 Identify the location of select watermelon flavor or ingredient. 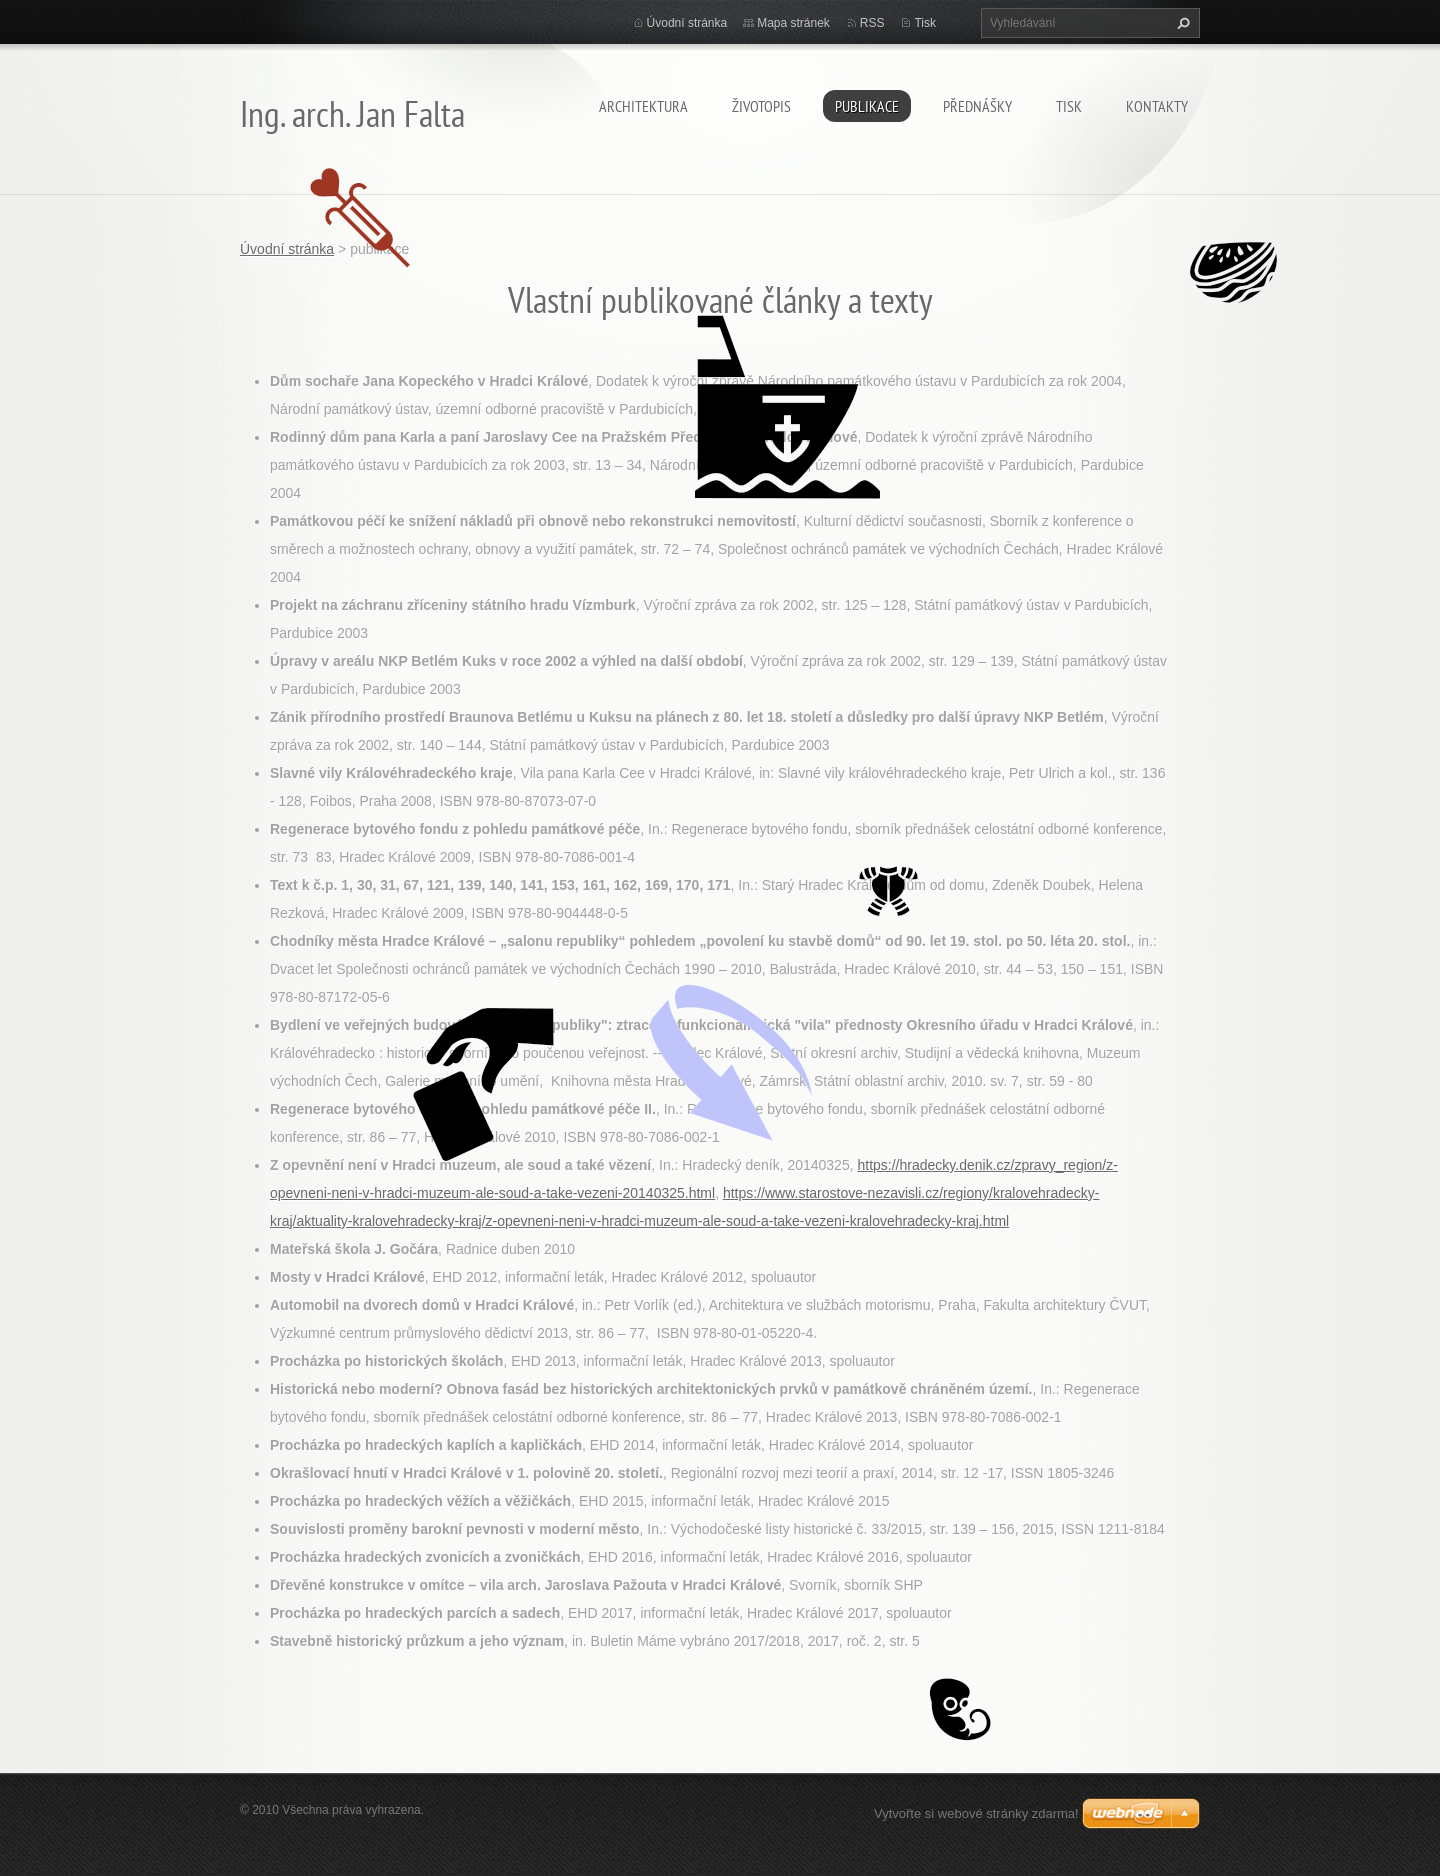
(1233, 272).